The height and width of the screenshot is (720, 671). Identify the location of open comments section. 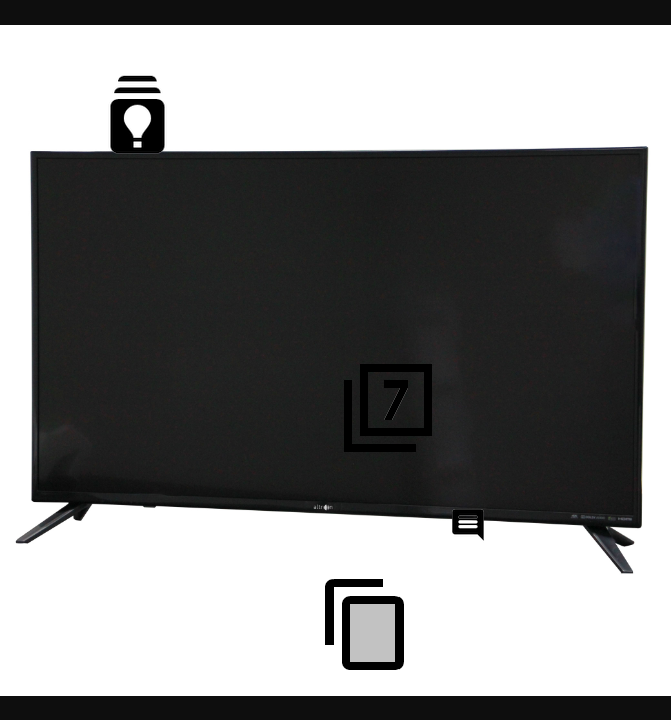
(468, 525).